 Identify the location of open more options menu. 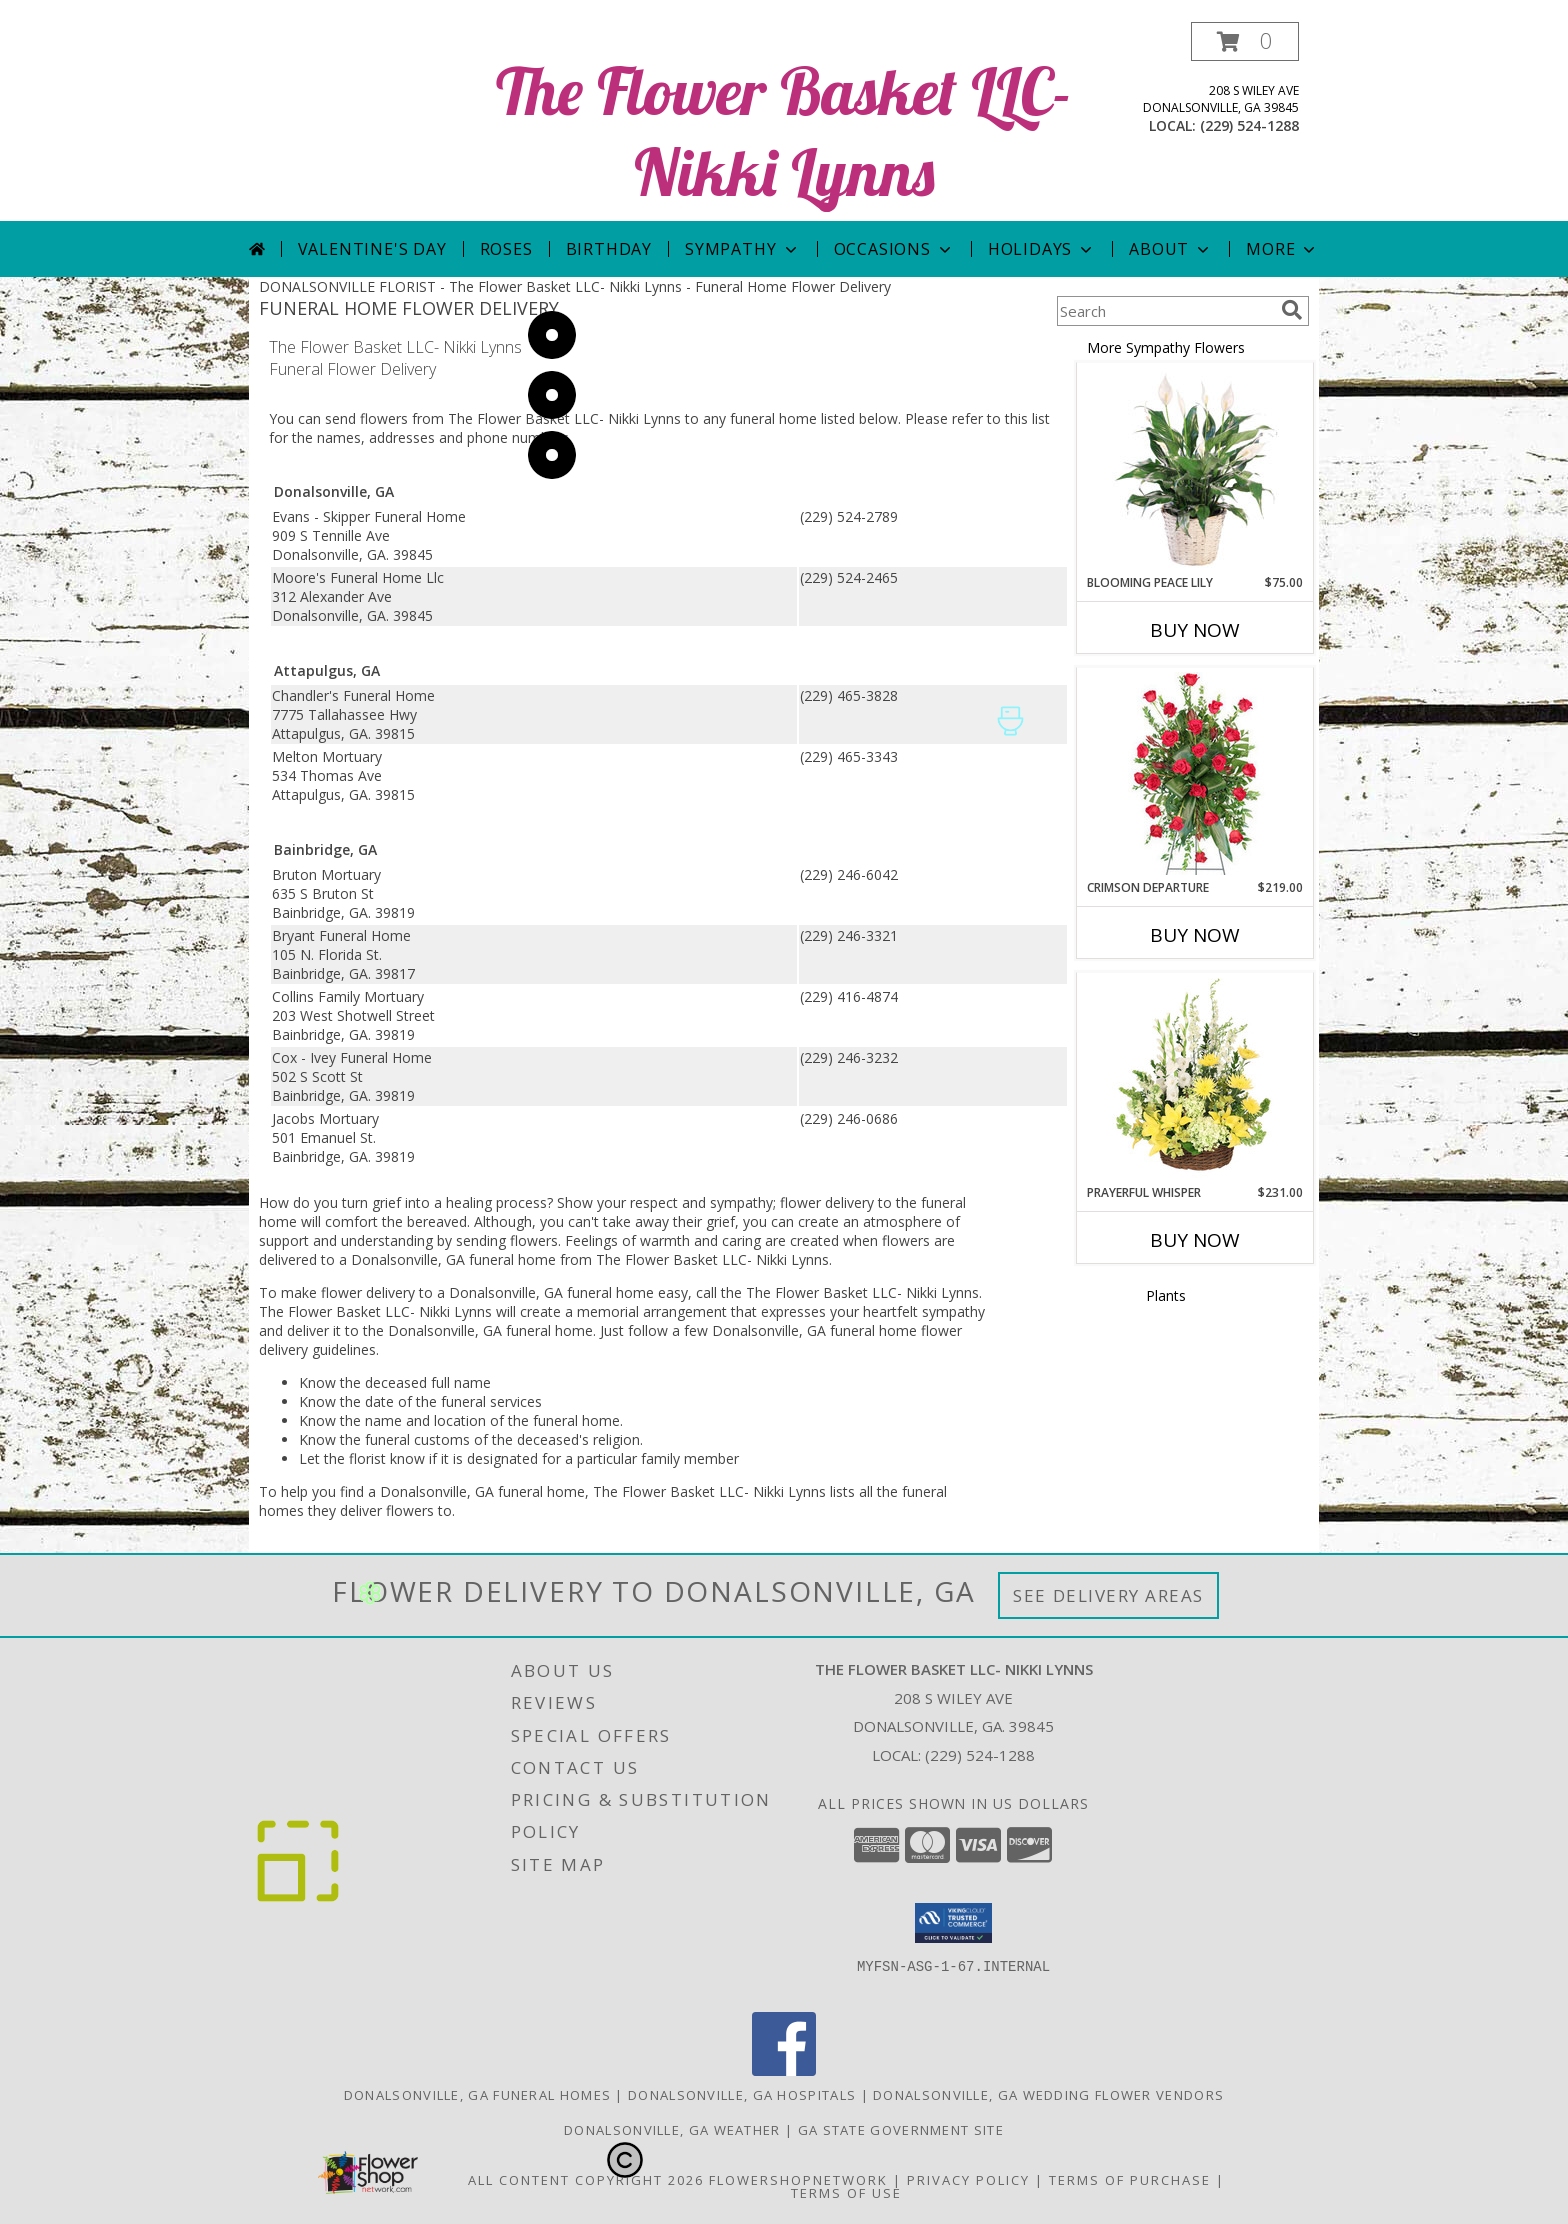
(552, 395).